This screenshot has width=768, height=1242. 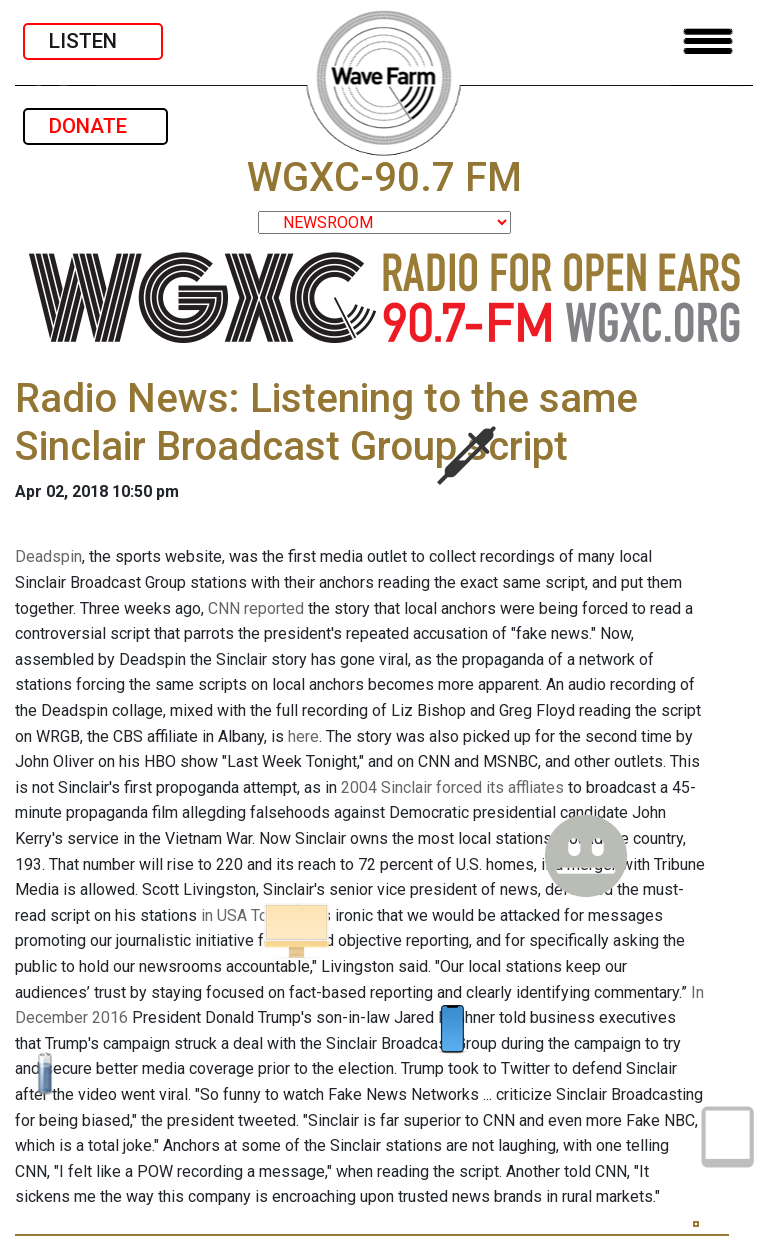 What do you see at coordinates (452, 1029) in the screenshot?
I see `iPhone 12 Pro device icon` at bounding box center [452, 1029].